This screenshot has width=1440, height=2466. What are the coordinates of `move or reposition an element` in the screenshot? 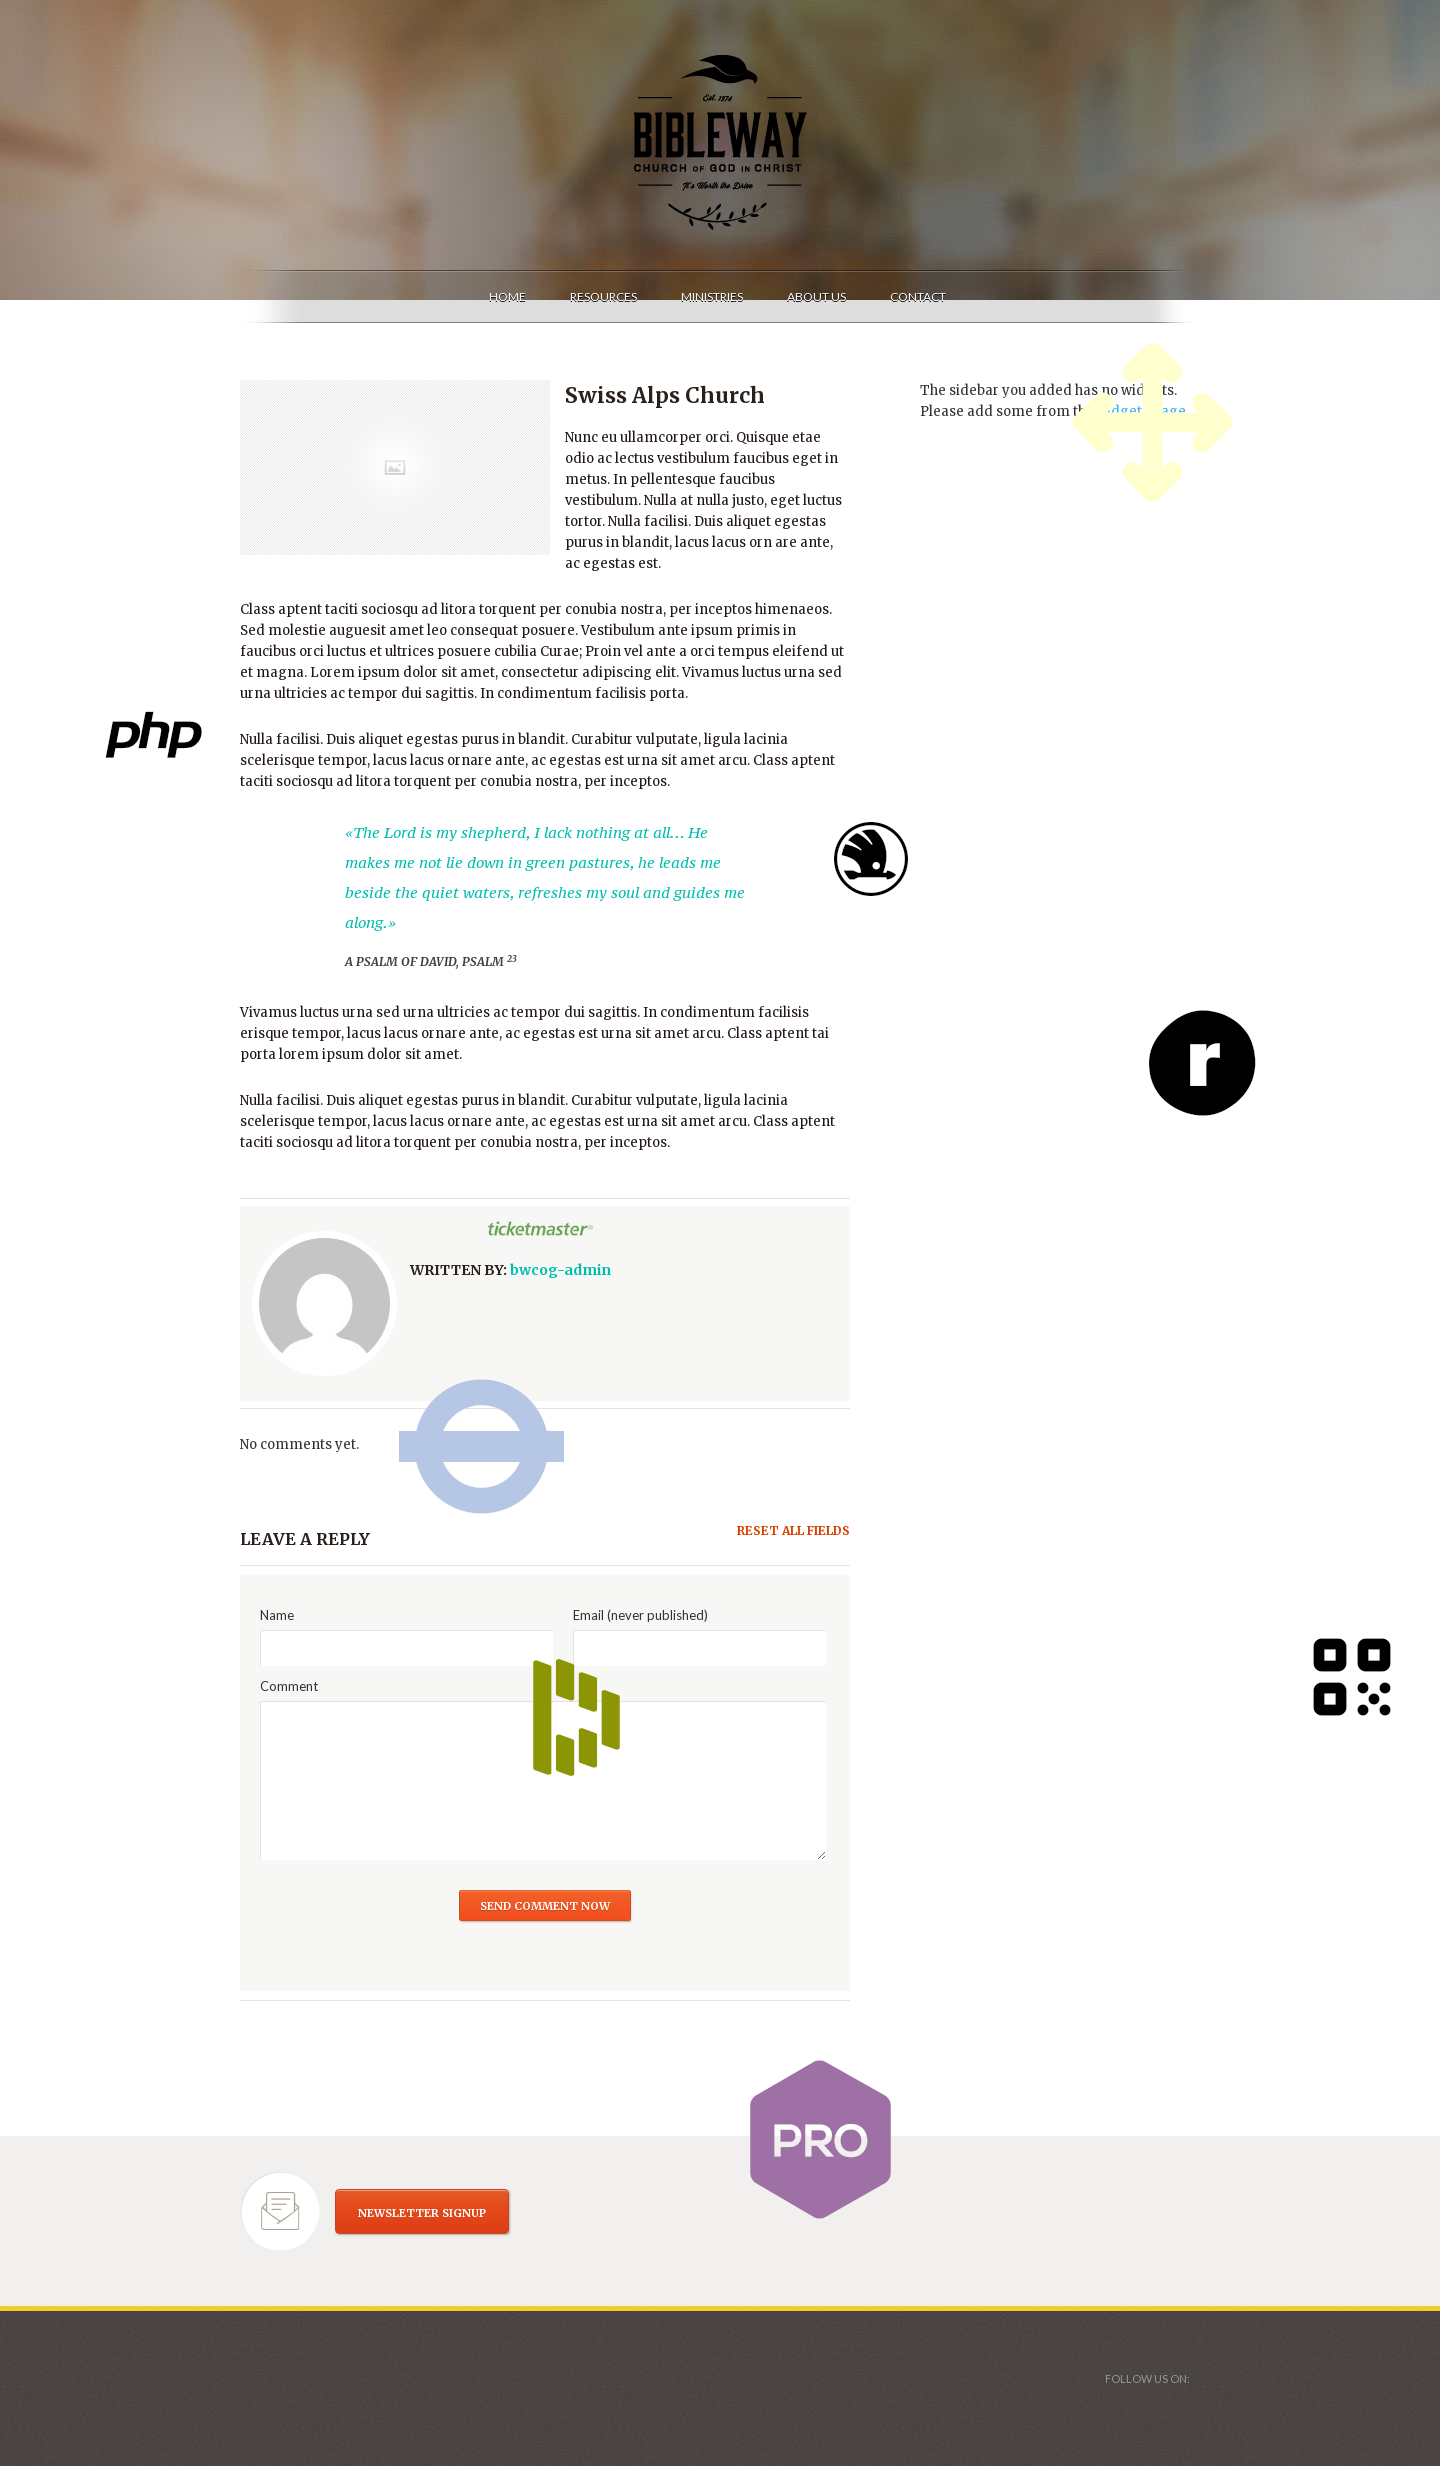 It's located at (1152, 422).